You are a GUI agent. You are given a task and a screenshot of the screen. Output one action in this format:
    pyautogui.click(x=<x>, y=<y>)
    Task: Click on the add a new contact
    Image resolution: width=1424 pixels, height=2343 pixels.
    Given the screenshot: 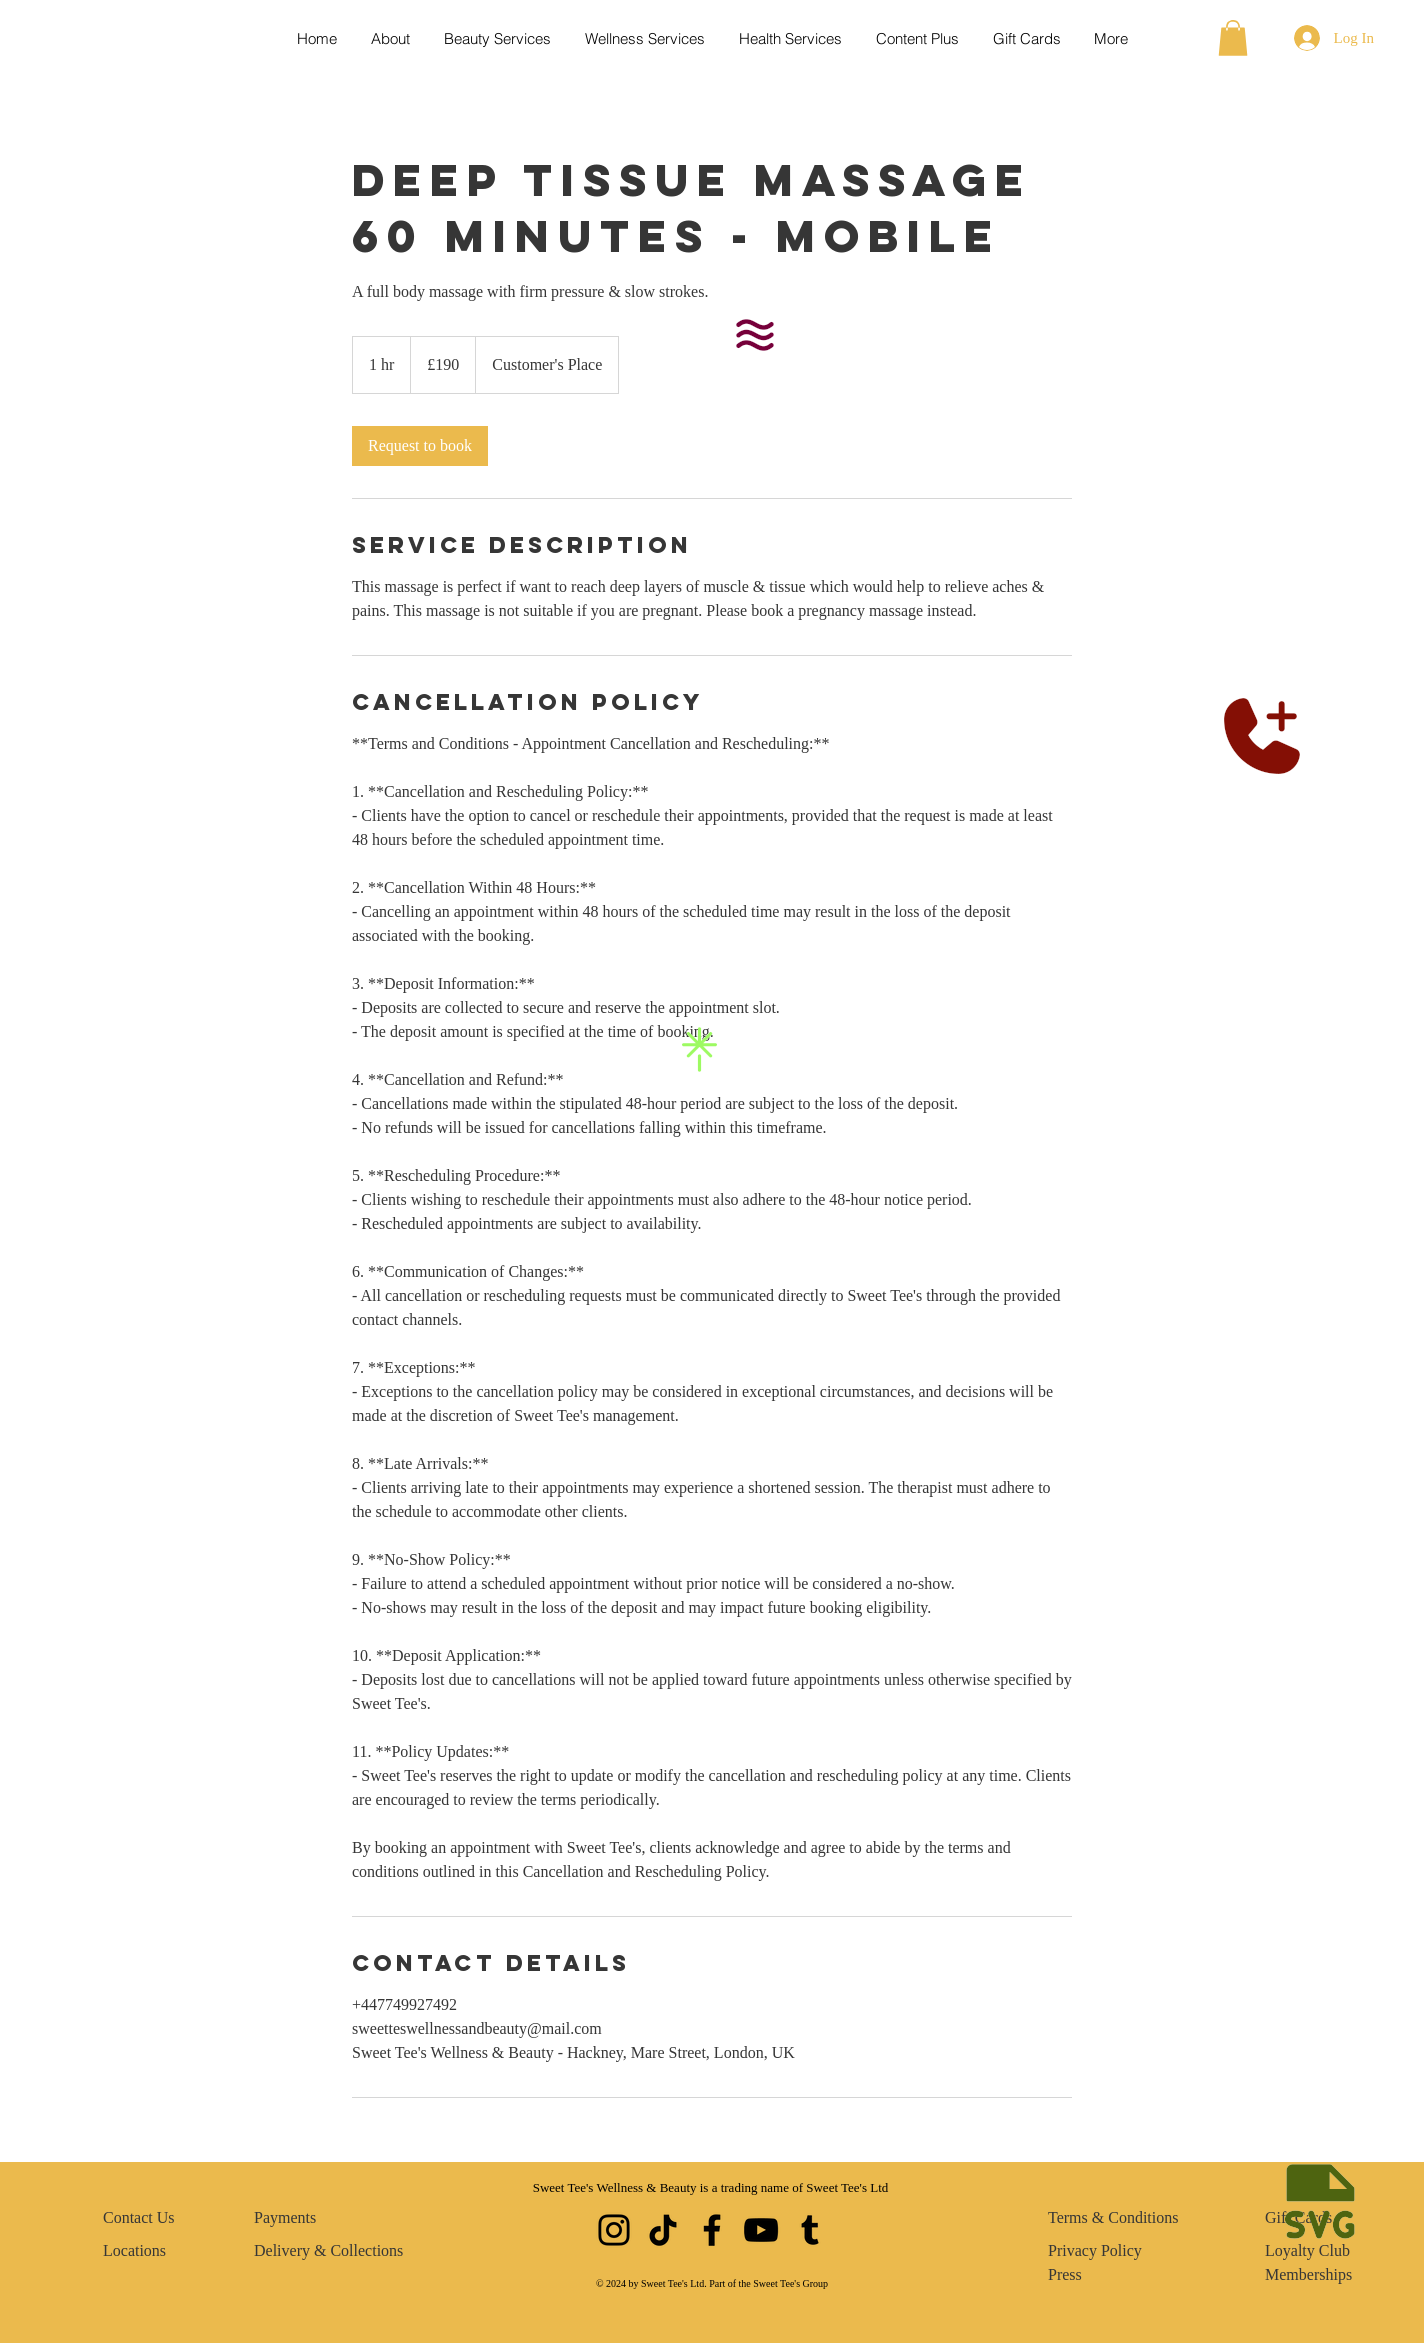 What is the action you would take?
    pyautogui.click(x=1263, y=734)
    